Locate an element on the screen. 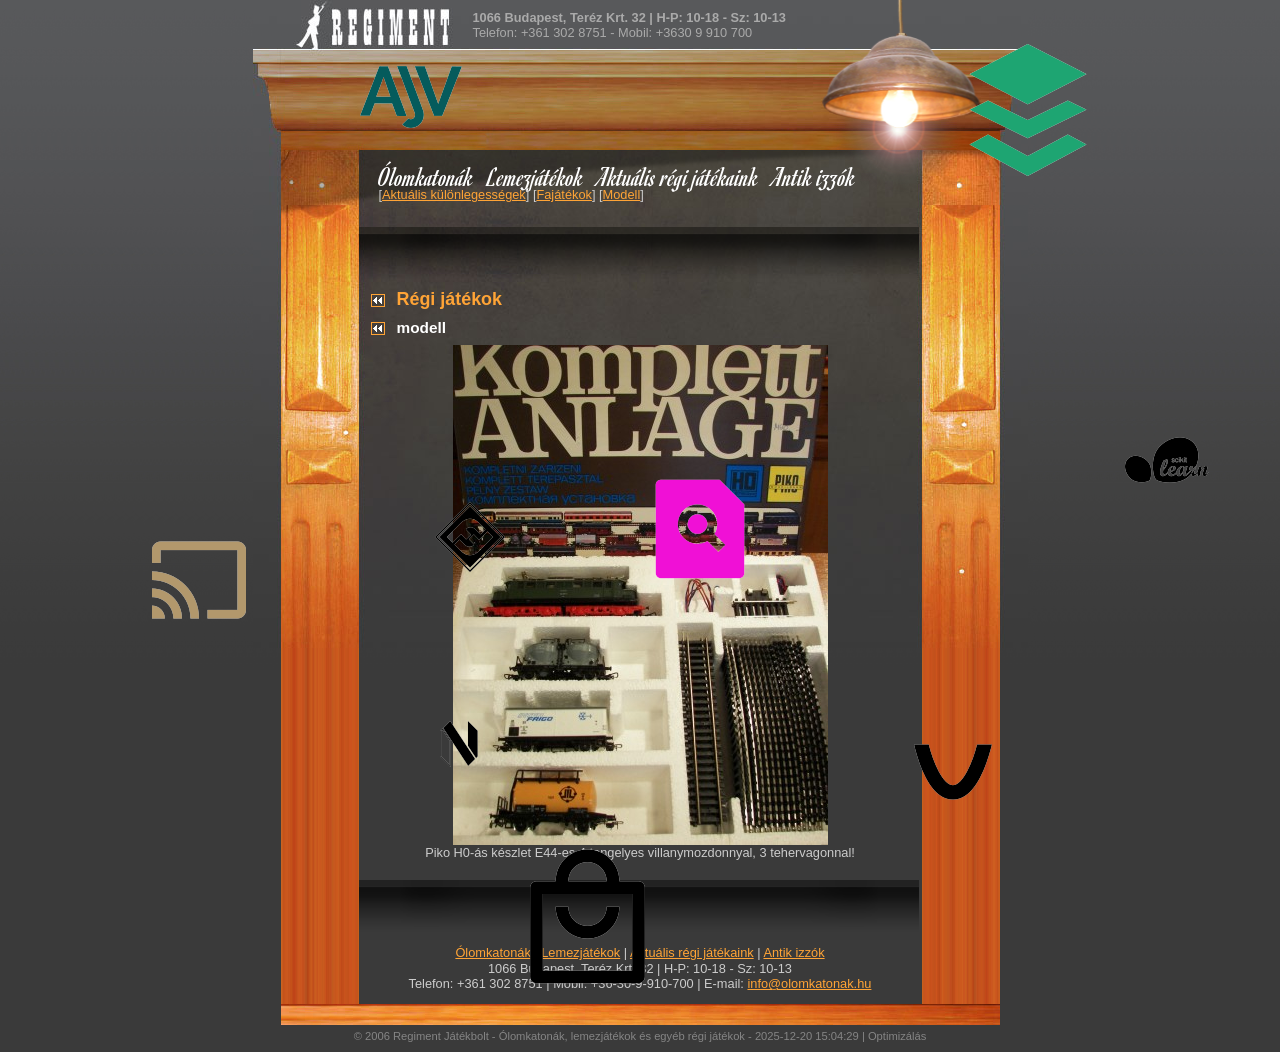  search within a document or file is located at coordinates (700, 529).